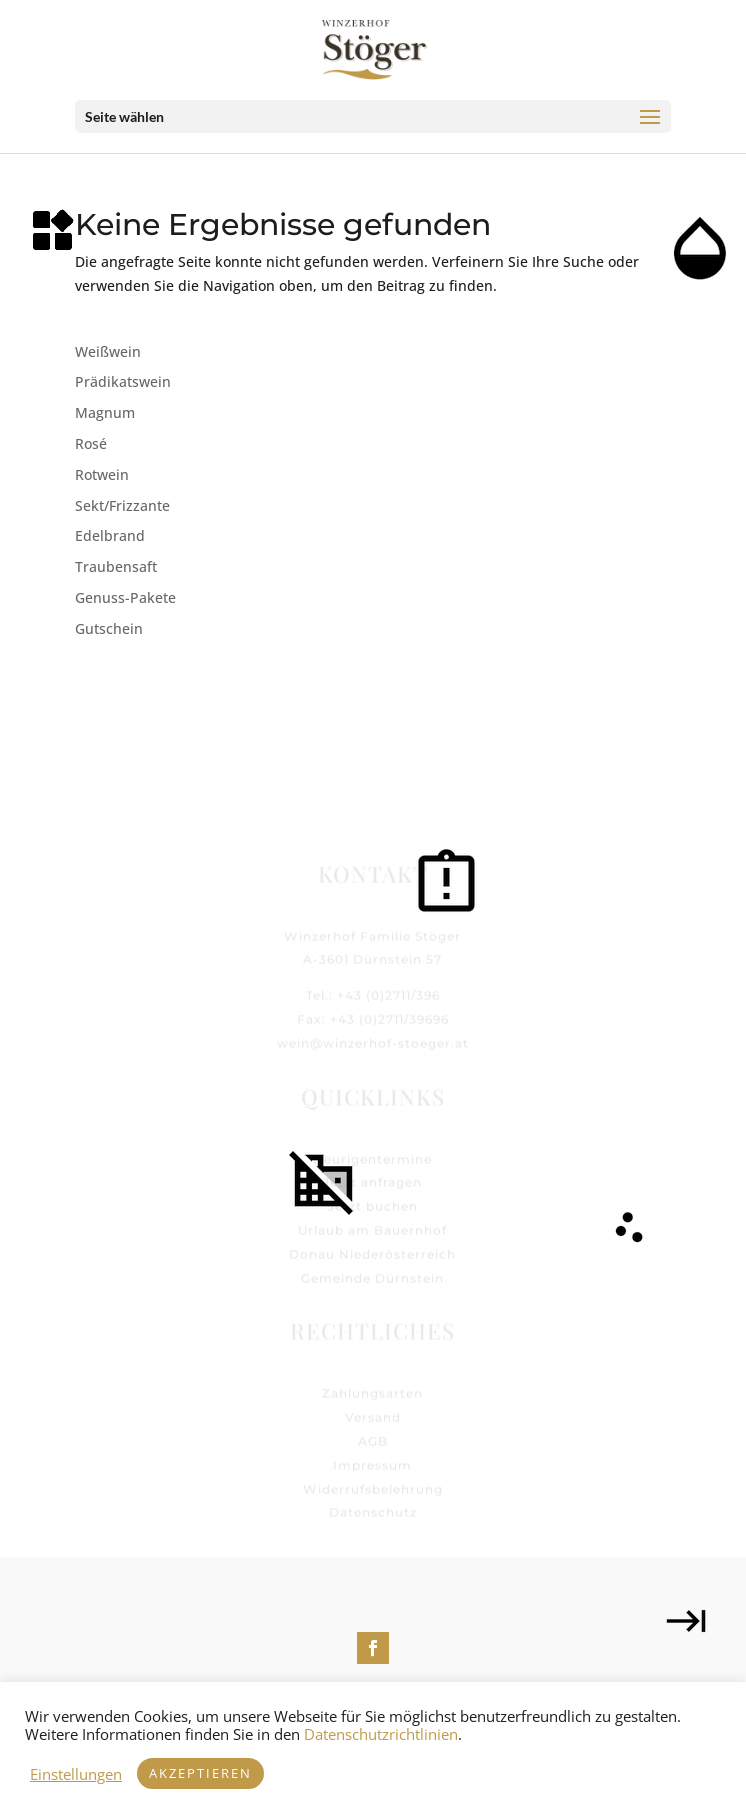 The height and width of the screenshot is (1819, 746). I want to click on view data as a scatter plot chart, so click(629, 1227).